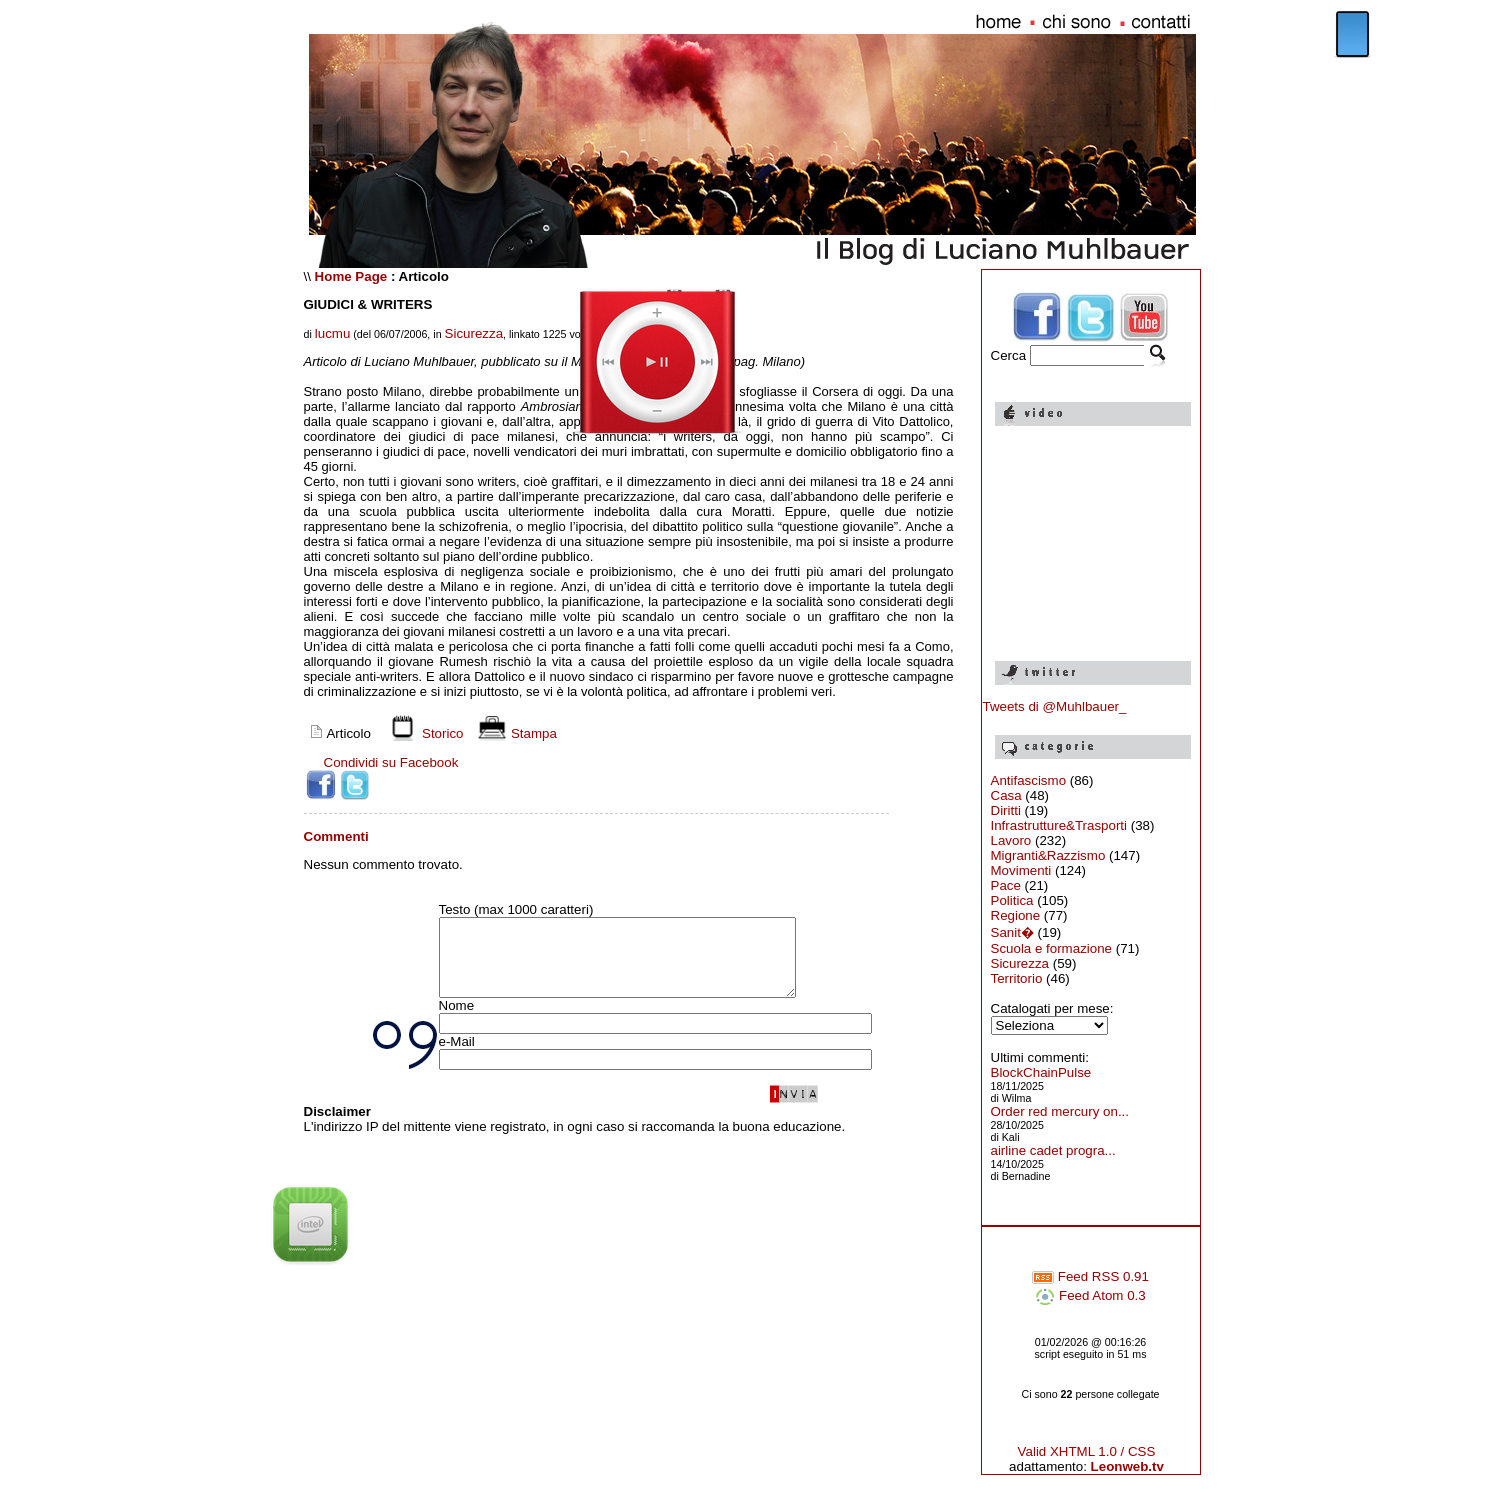  Describe the element at coordinates (657, 361) in the screenshot. I see `indicates a connected iPod shuffle device` at that location.